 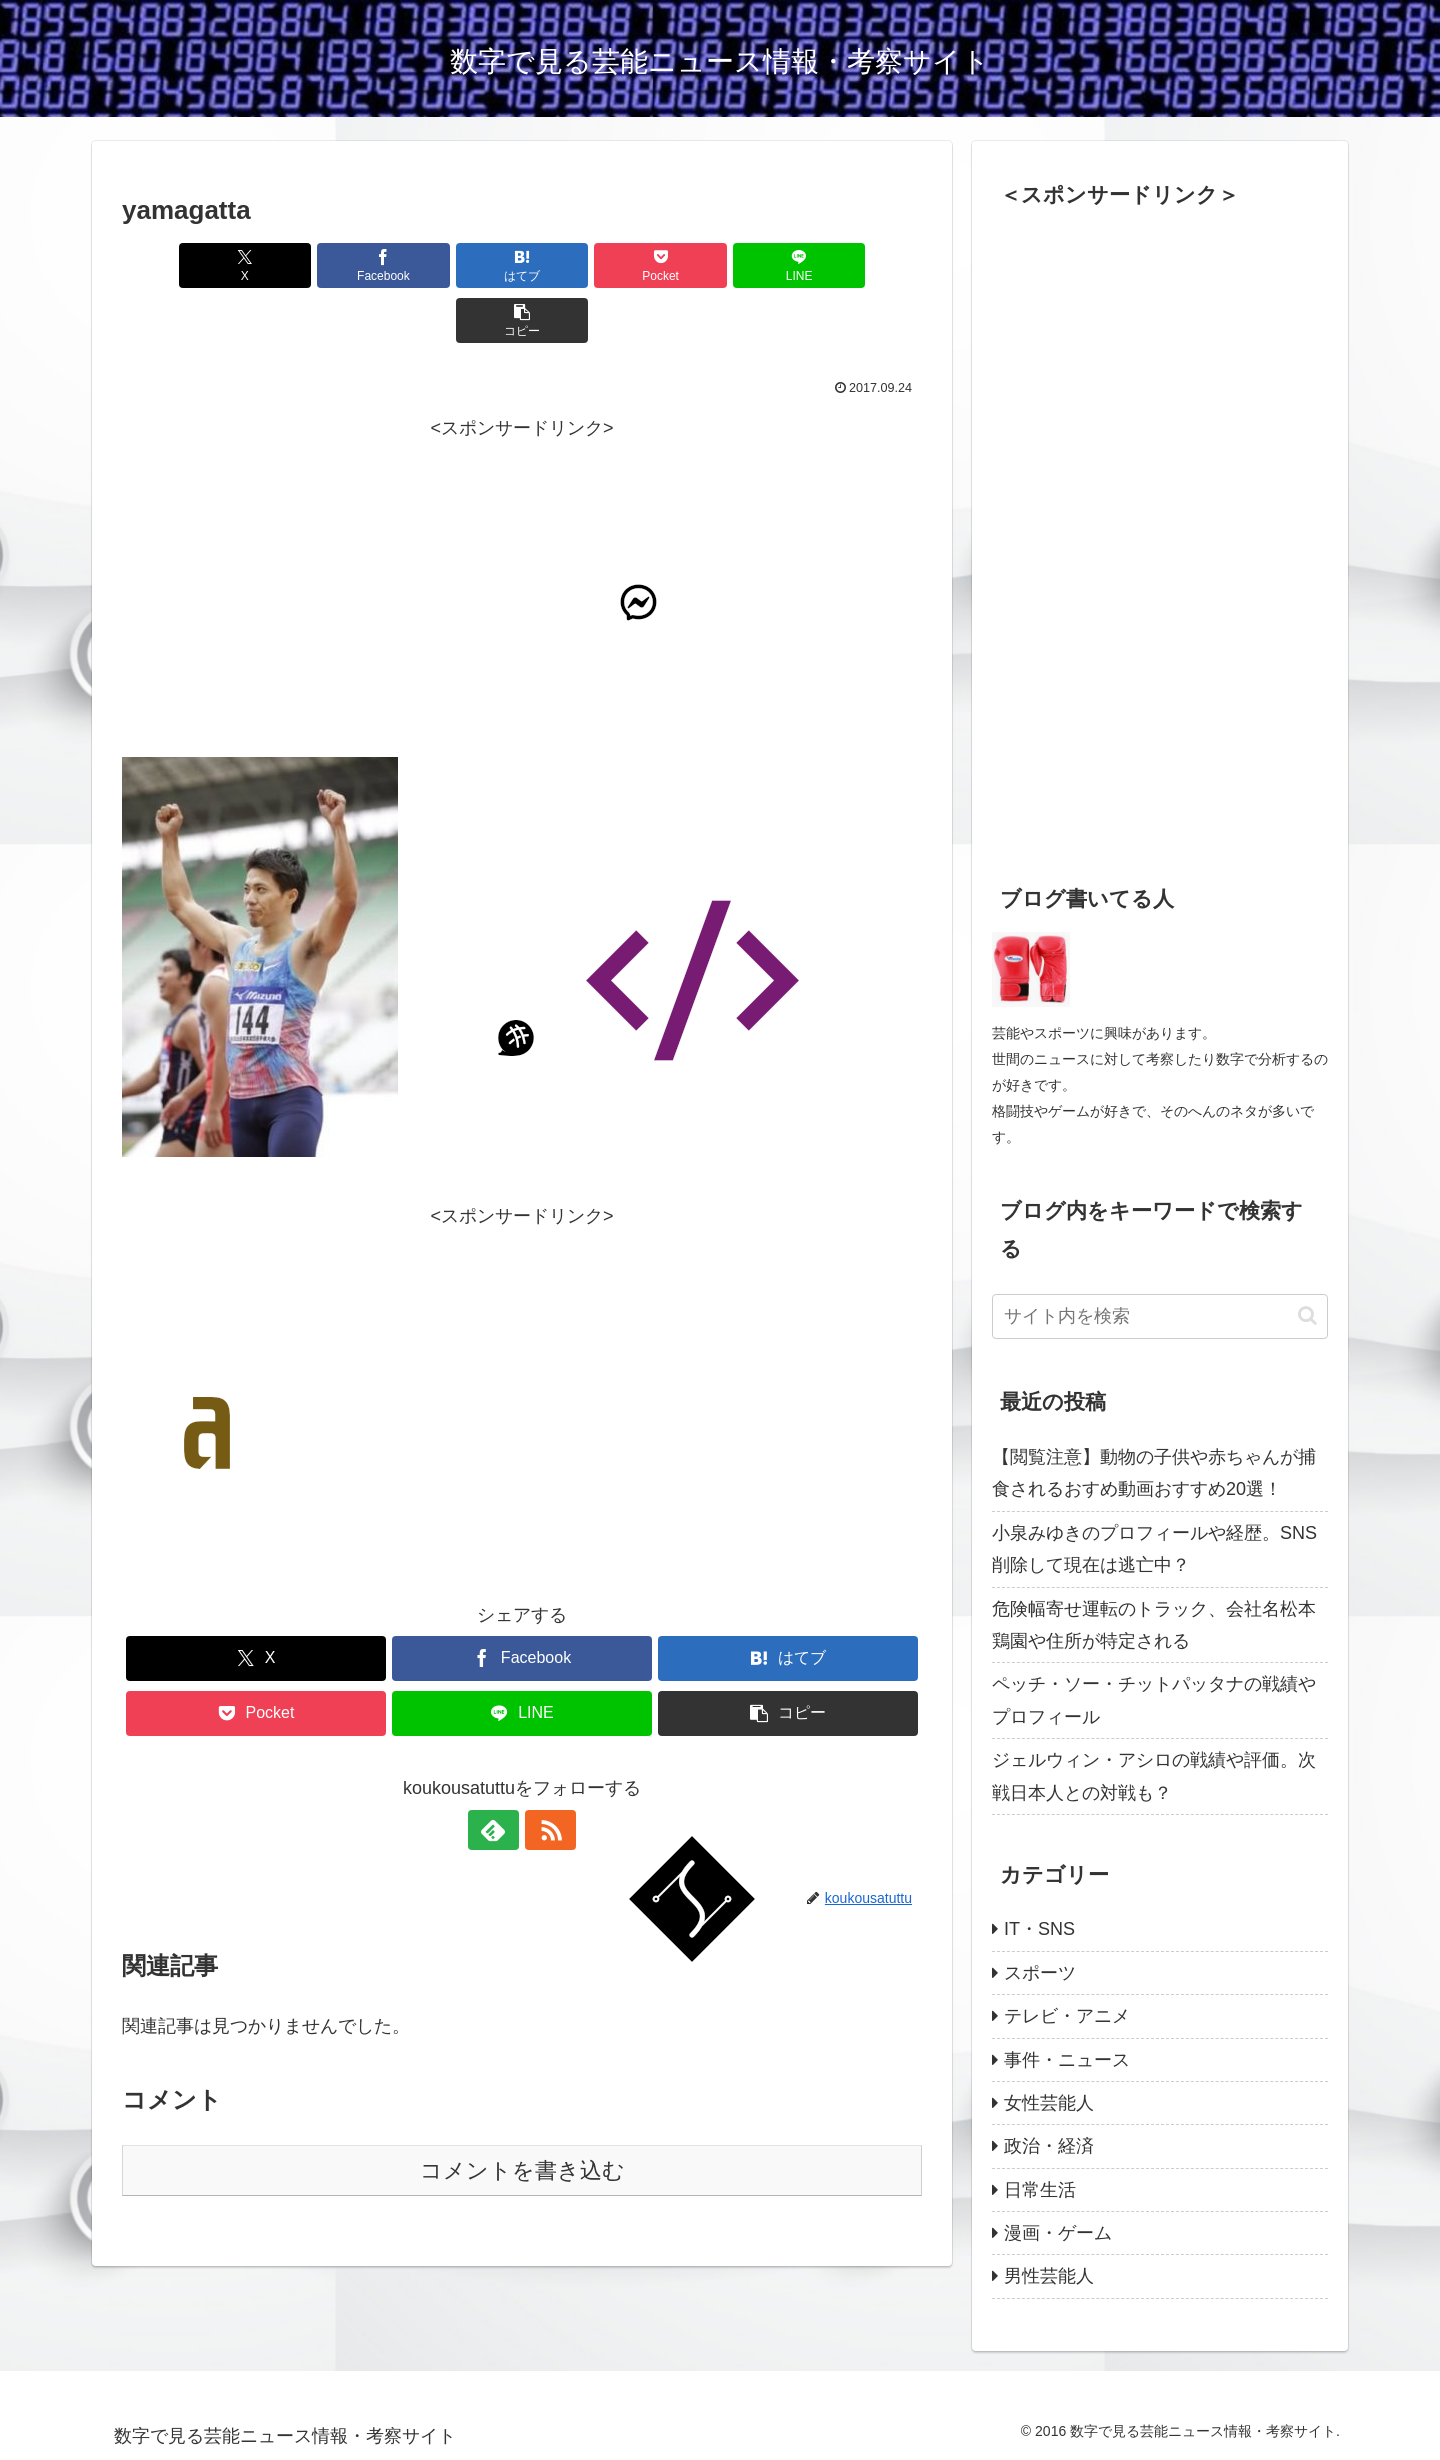 What do you see at coordinates (638, 602) in the screenshot?
I see `open Facebook Messenger` at bounding box center [638, 602].